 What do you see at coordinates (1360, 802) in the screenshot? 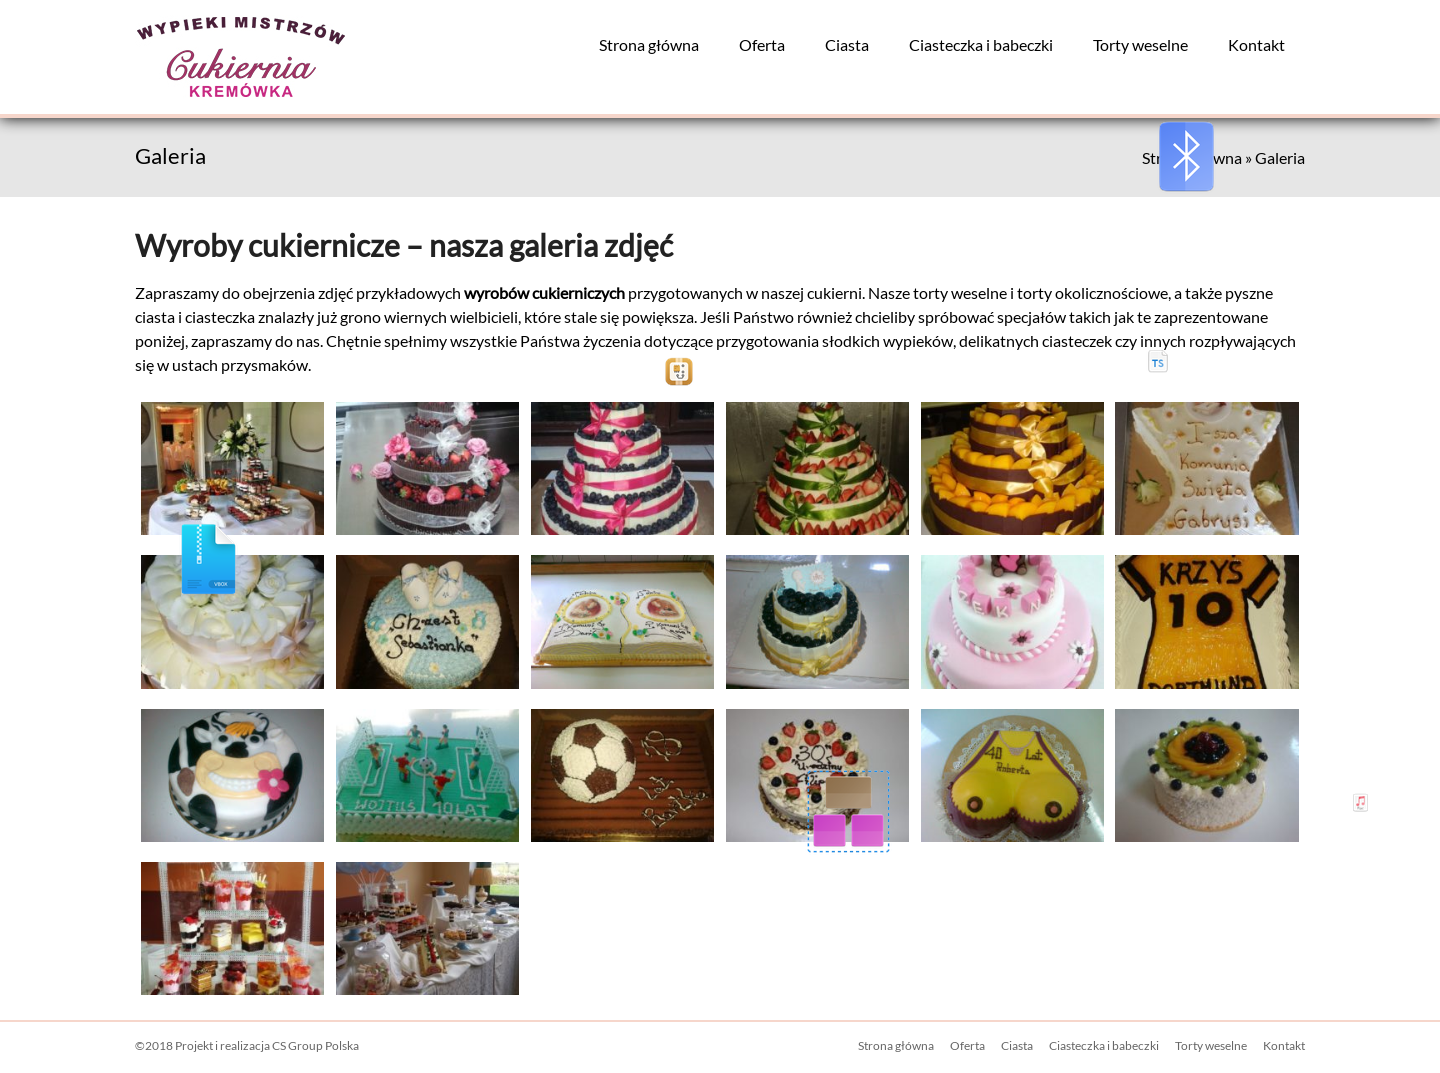
I see `a flac audio file` at bounding box center [1360, 802].